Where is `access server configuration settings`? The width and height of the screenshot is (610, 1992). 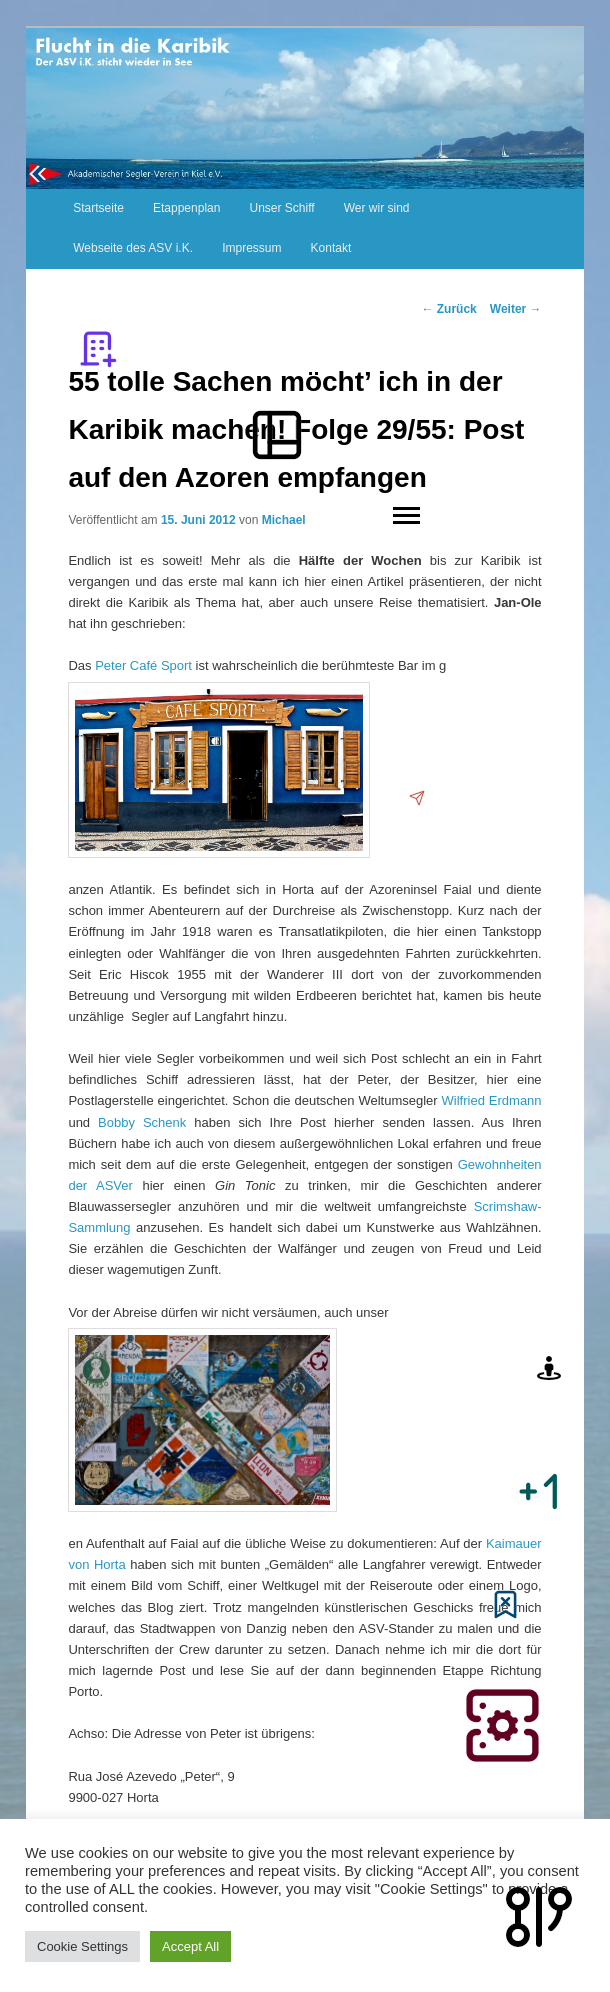
access server configuration settings is located at coordinates (502, 1725).